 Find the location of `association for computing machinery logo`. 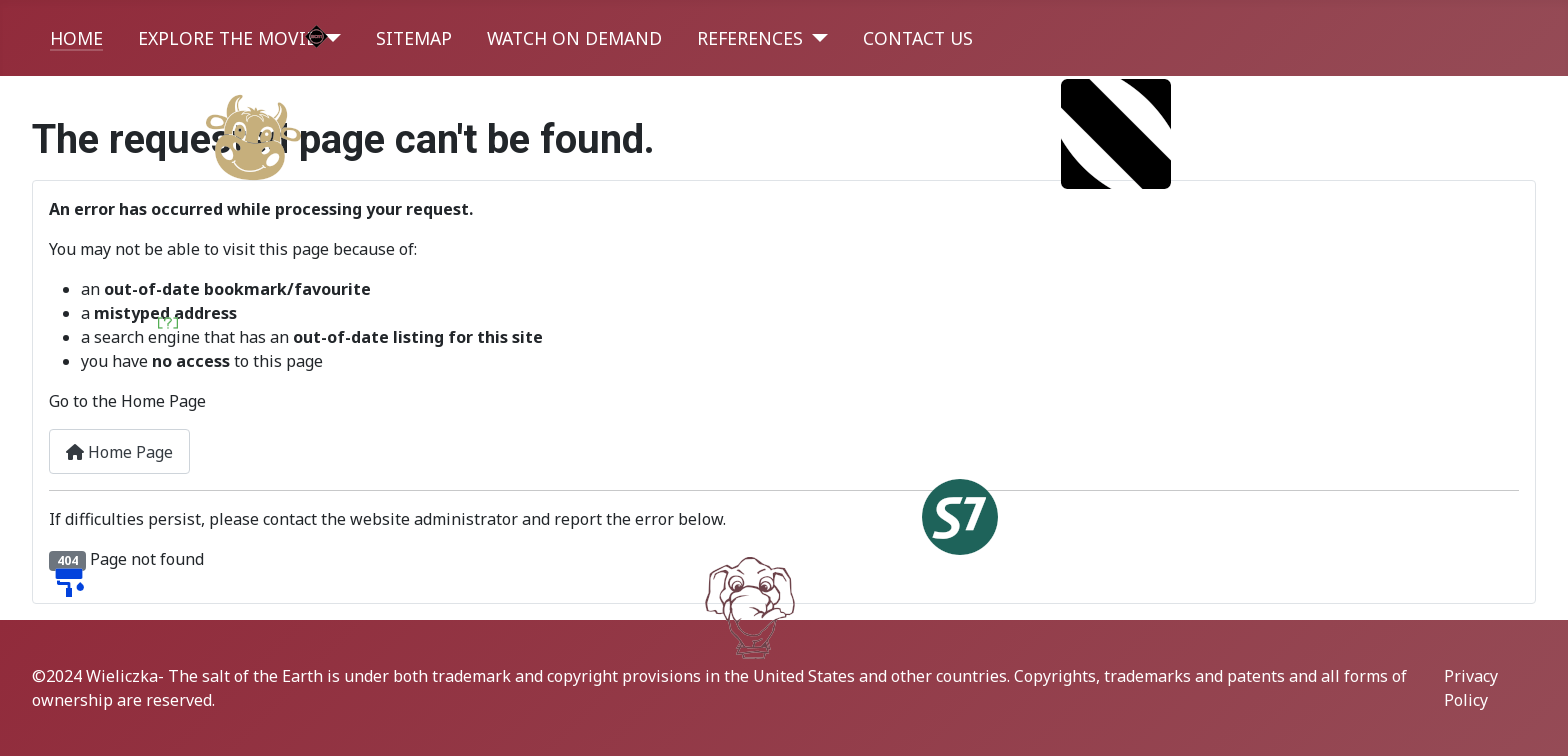

association for computing machinery logo is located at coordinates (316, 36).